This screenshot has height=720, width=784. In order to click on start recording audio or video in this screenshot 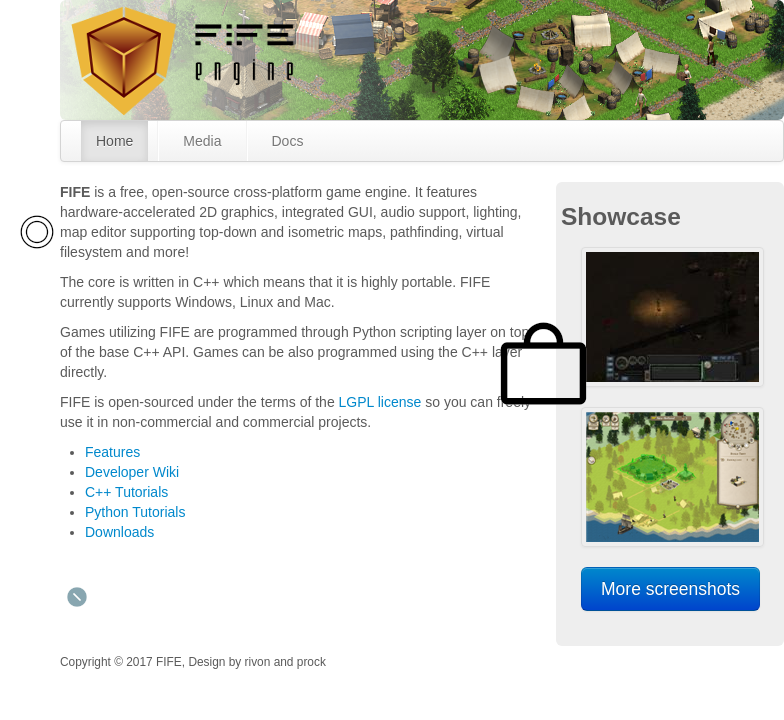, I will do `click(37, 232)`.